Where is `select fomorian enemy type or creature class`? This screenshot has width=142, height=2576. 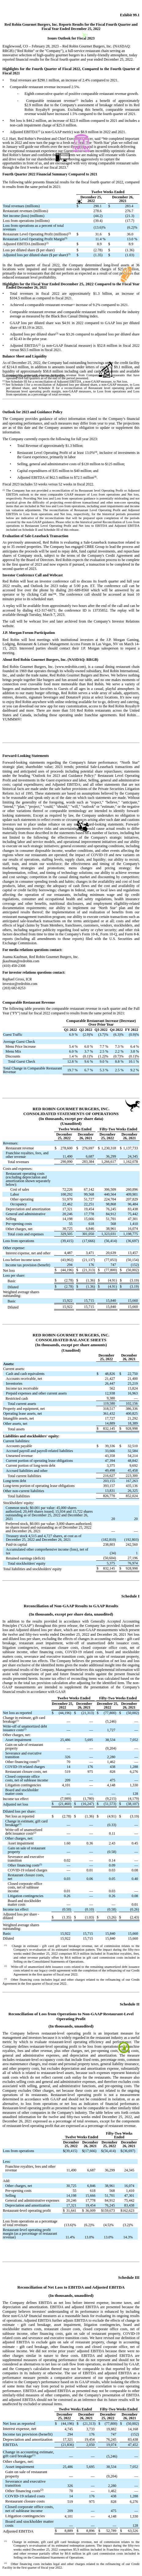 select fomorian enemy type or creature class is located at coordinates (83, 826).